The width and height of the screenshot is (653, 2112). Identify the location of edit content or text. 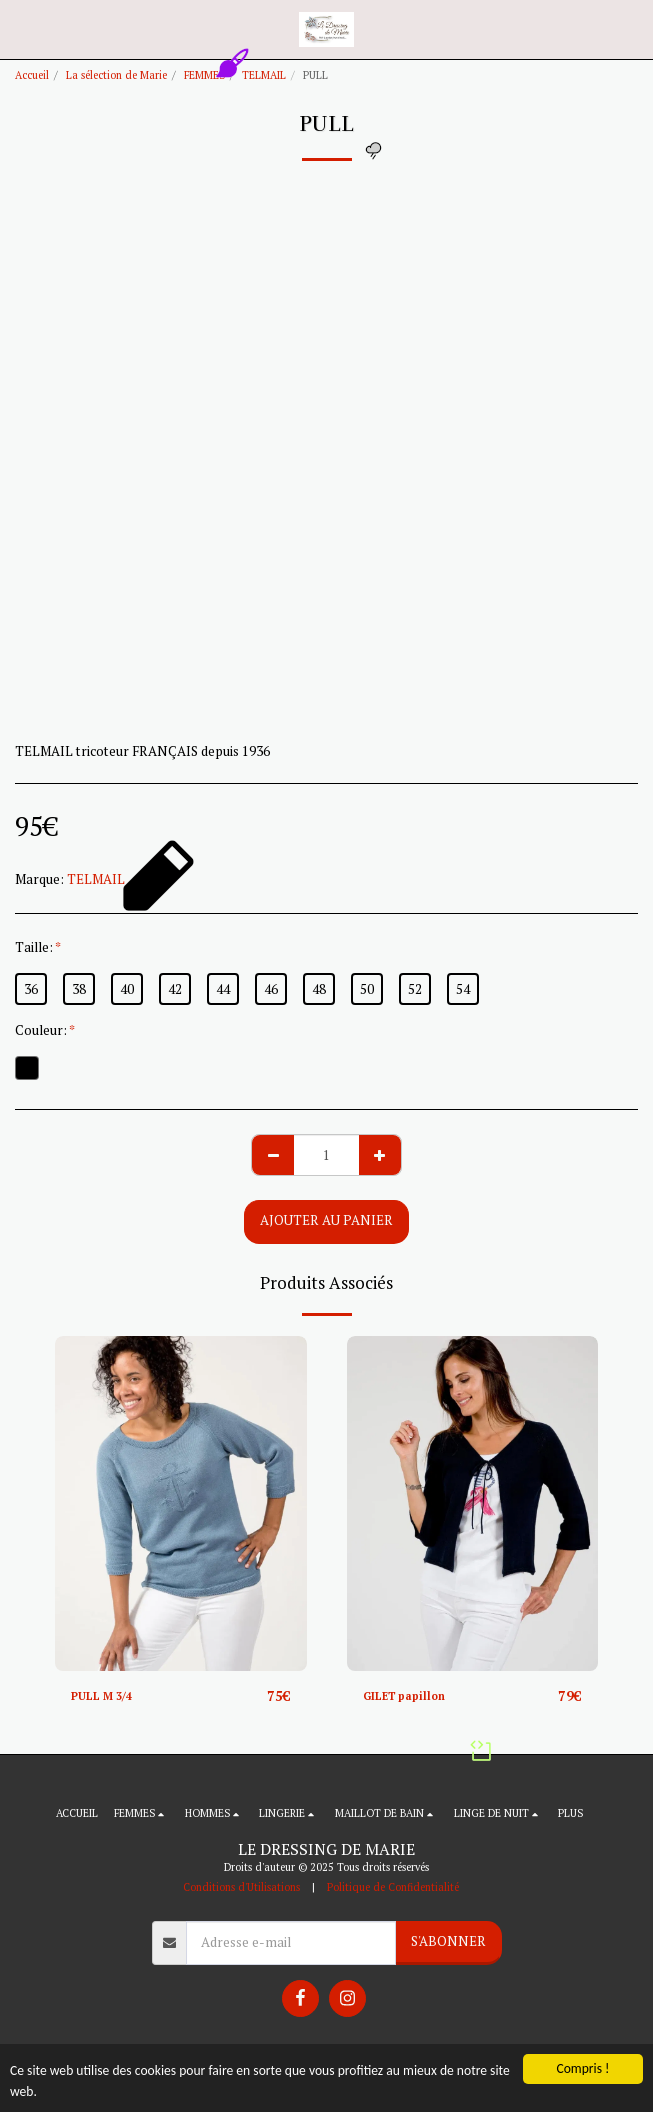
(157, 877).